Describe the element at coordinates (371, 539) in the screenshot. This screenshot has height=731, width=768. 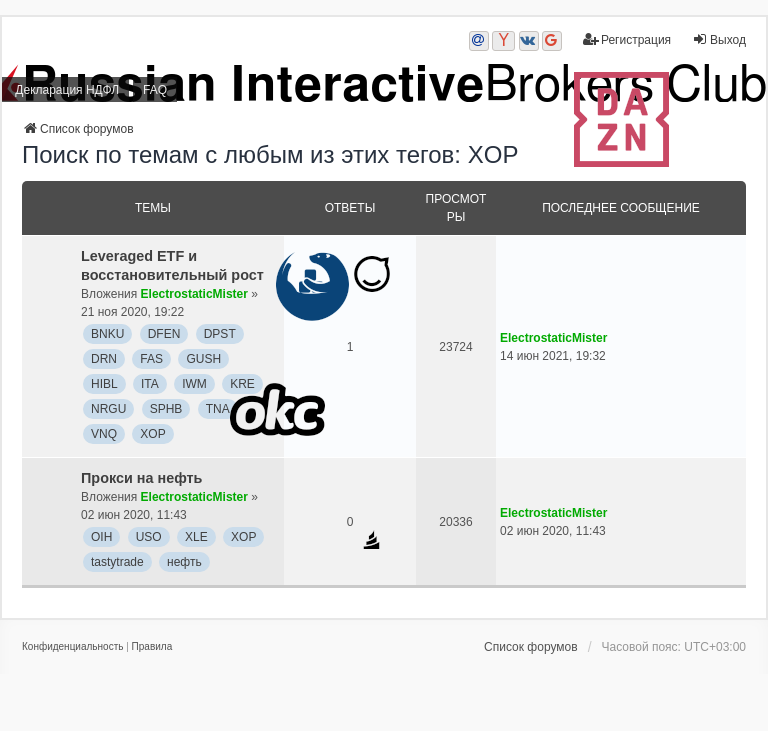
I see `babelio logo - link to book cataloging and social reading platform` at that location.